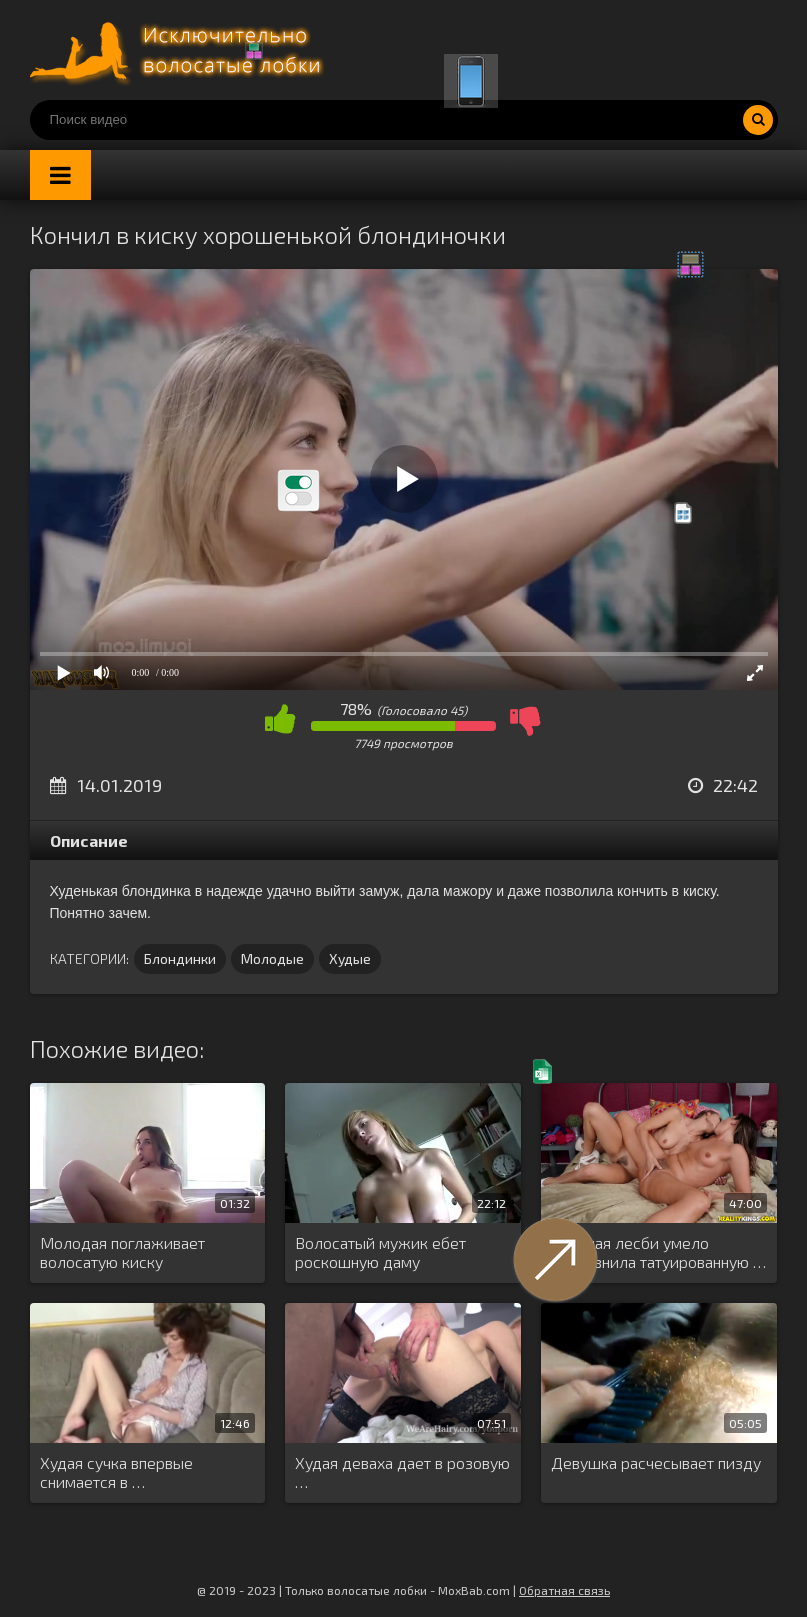  I want to click on libreoffice master document file type, so click(683, 513).